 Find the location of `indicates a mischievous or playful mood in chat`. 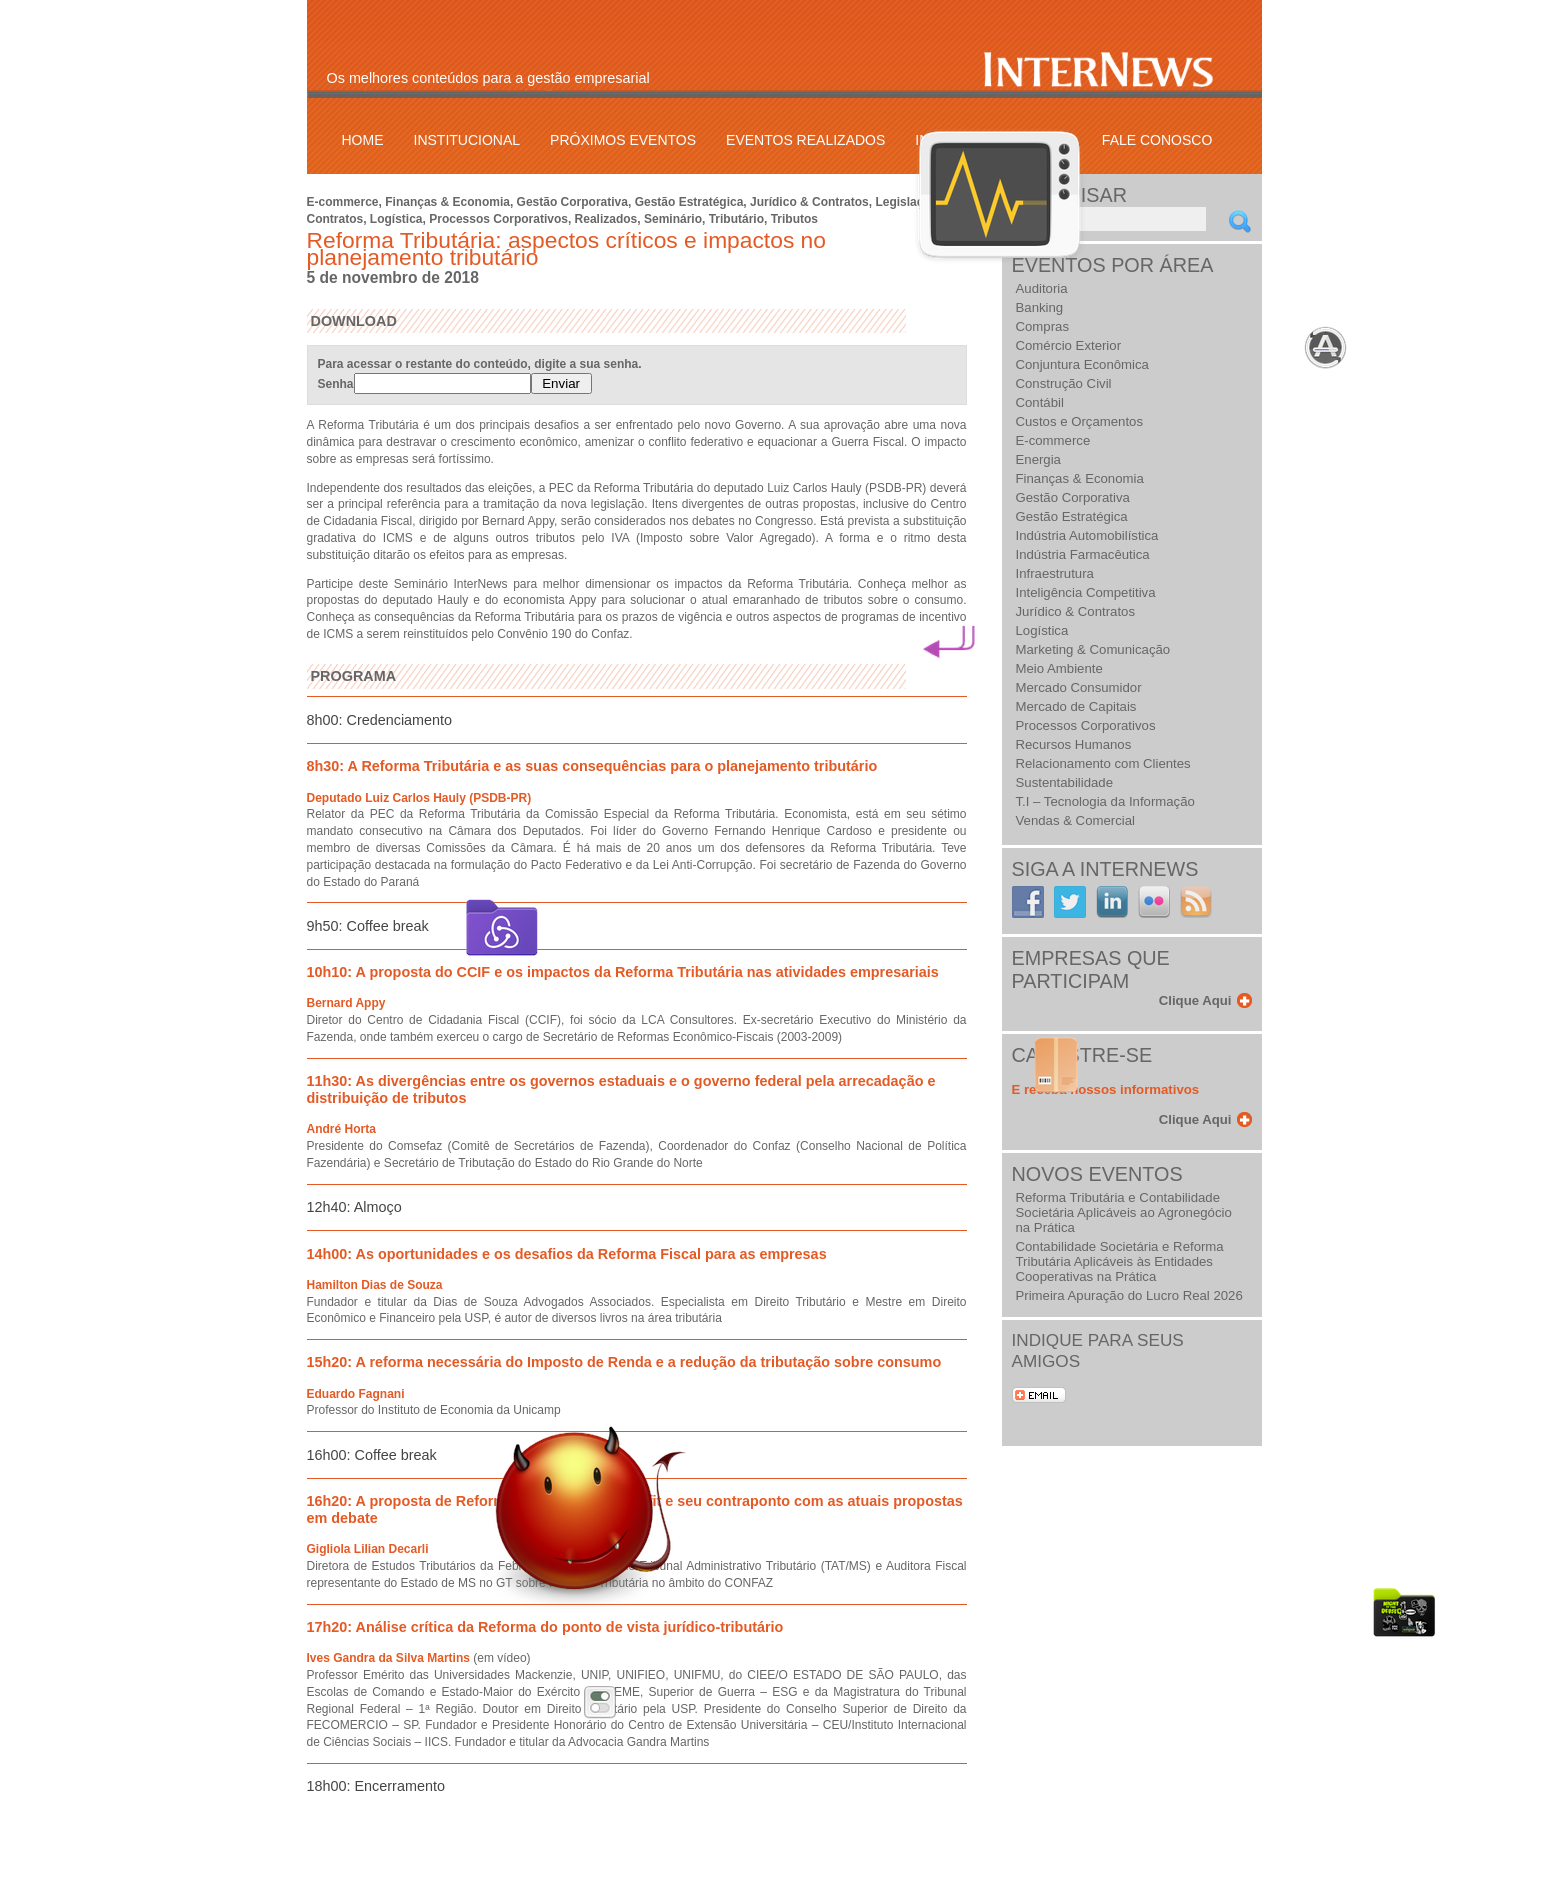

indicates a mischievous or playful mood in chat is located at coordinates (587, 1514).